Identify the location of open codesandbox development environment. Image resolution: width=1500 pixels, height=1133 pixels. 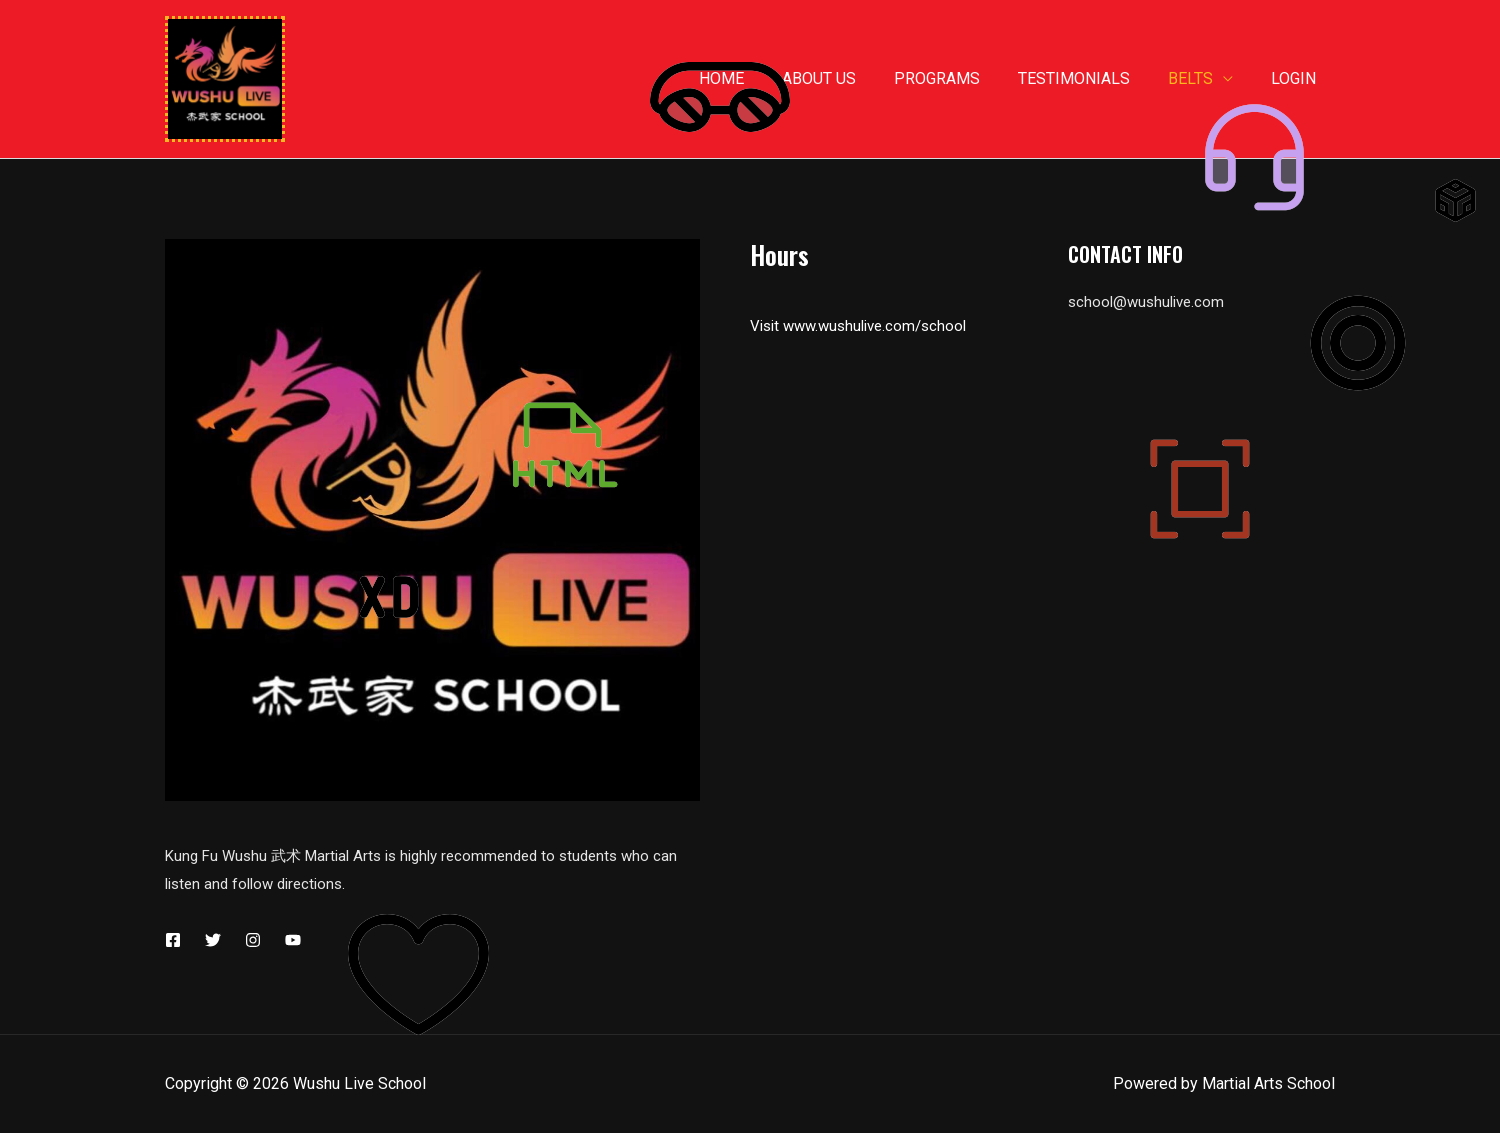
(1455, 200).